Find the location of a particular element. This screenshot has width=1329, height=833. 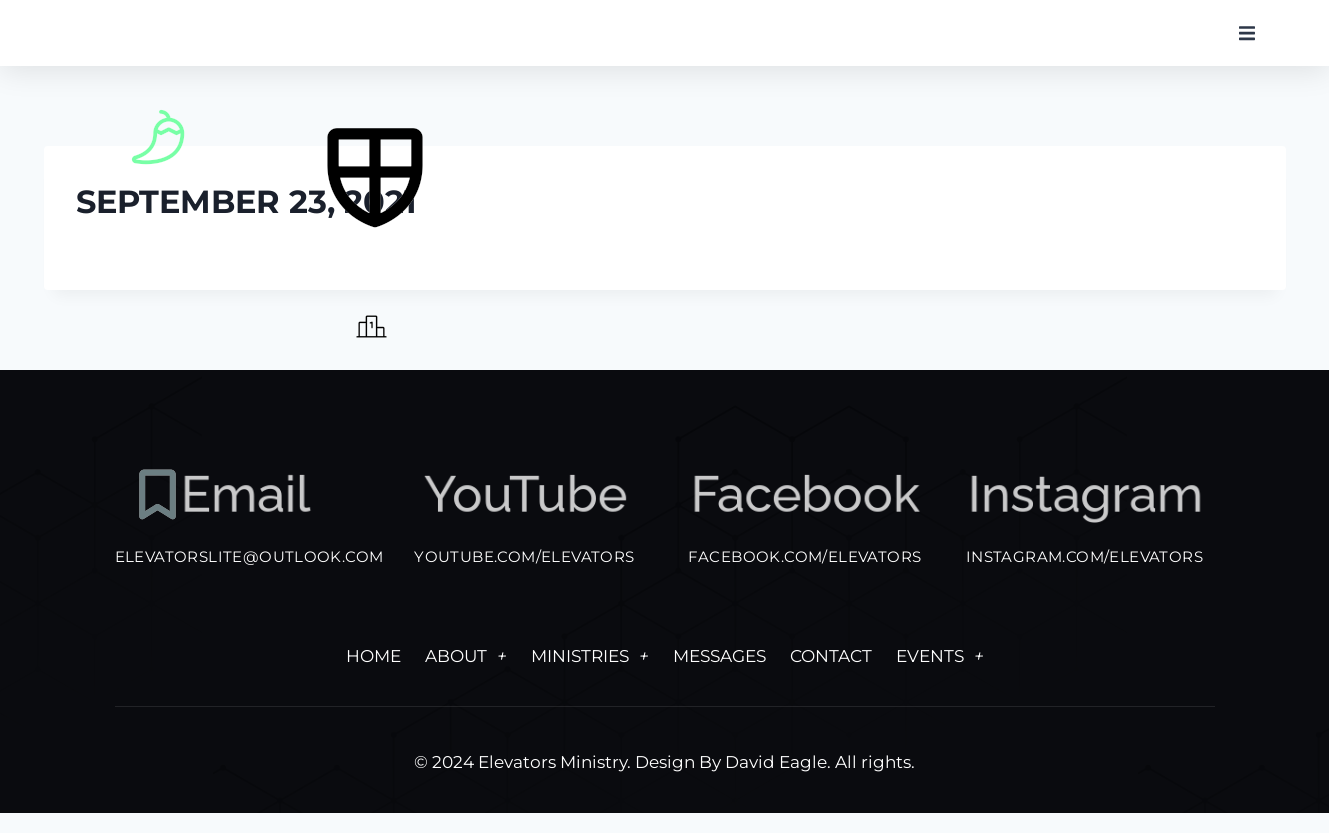

bookmark this item is located at coordinates (157, 493).